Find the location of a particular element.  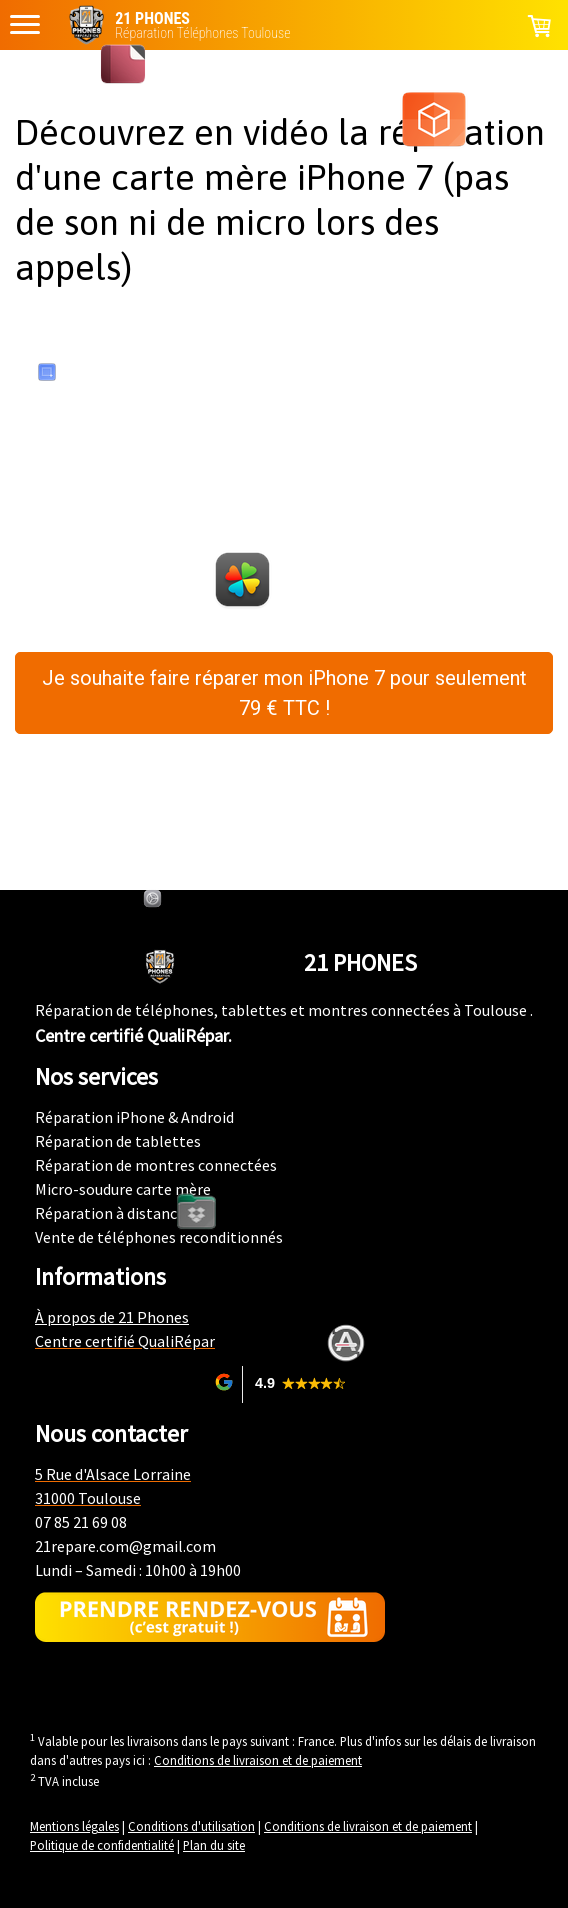

launch playonlinux to run windows applications is located at coordinates (242, 579).